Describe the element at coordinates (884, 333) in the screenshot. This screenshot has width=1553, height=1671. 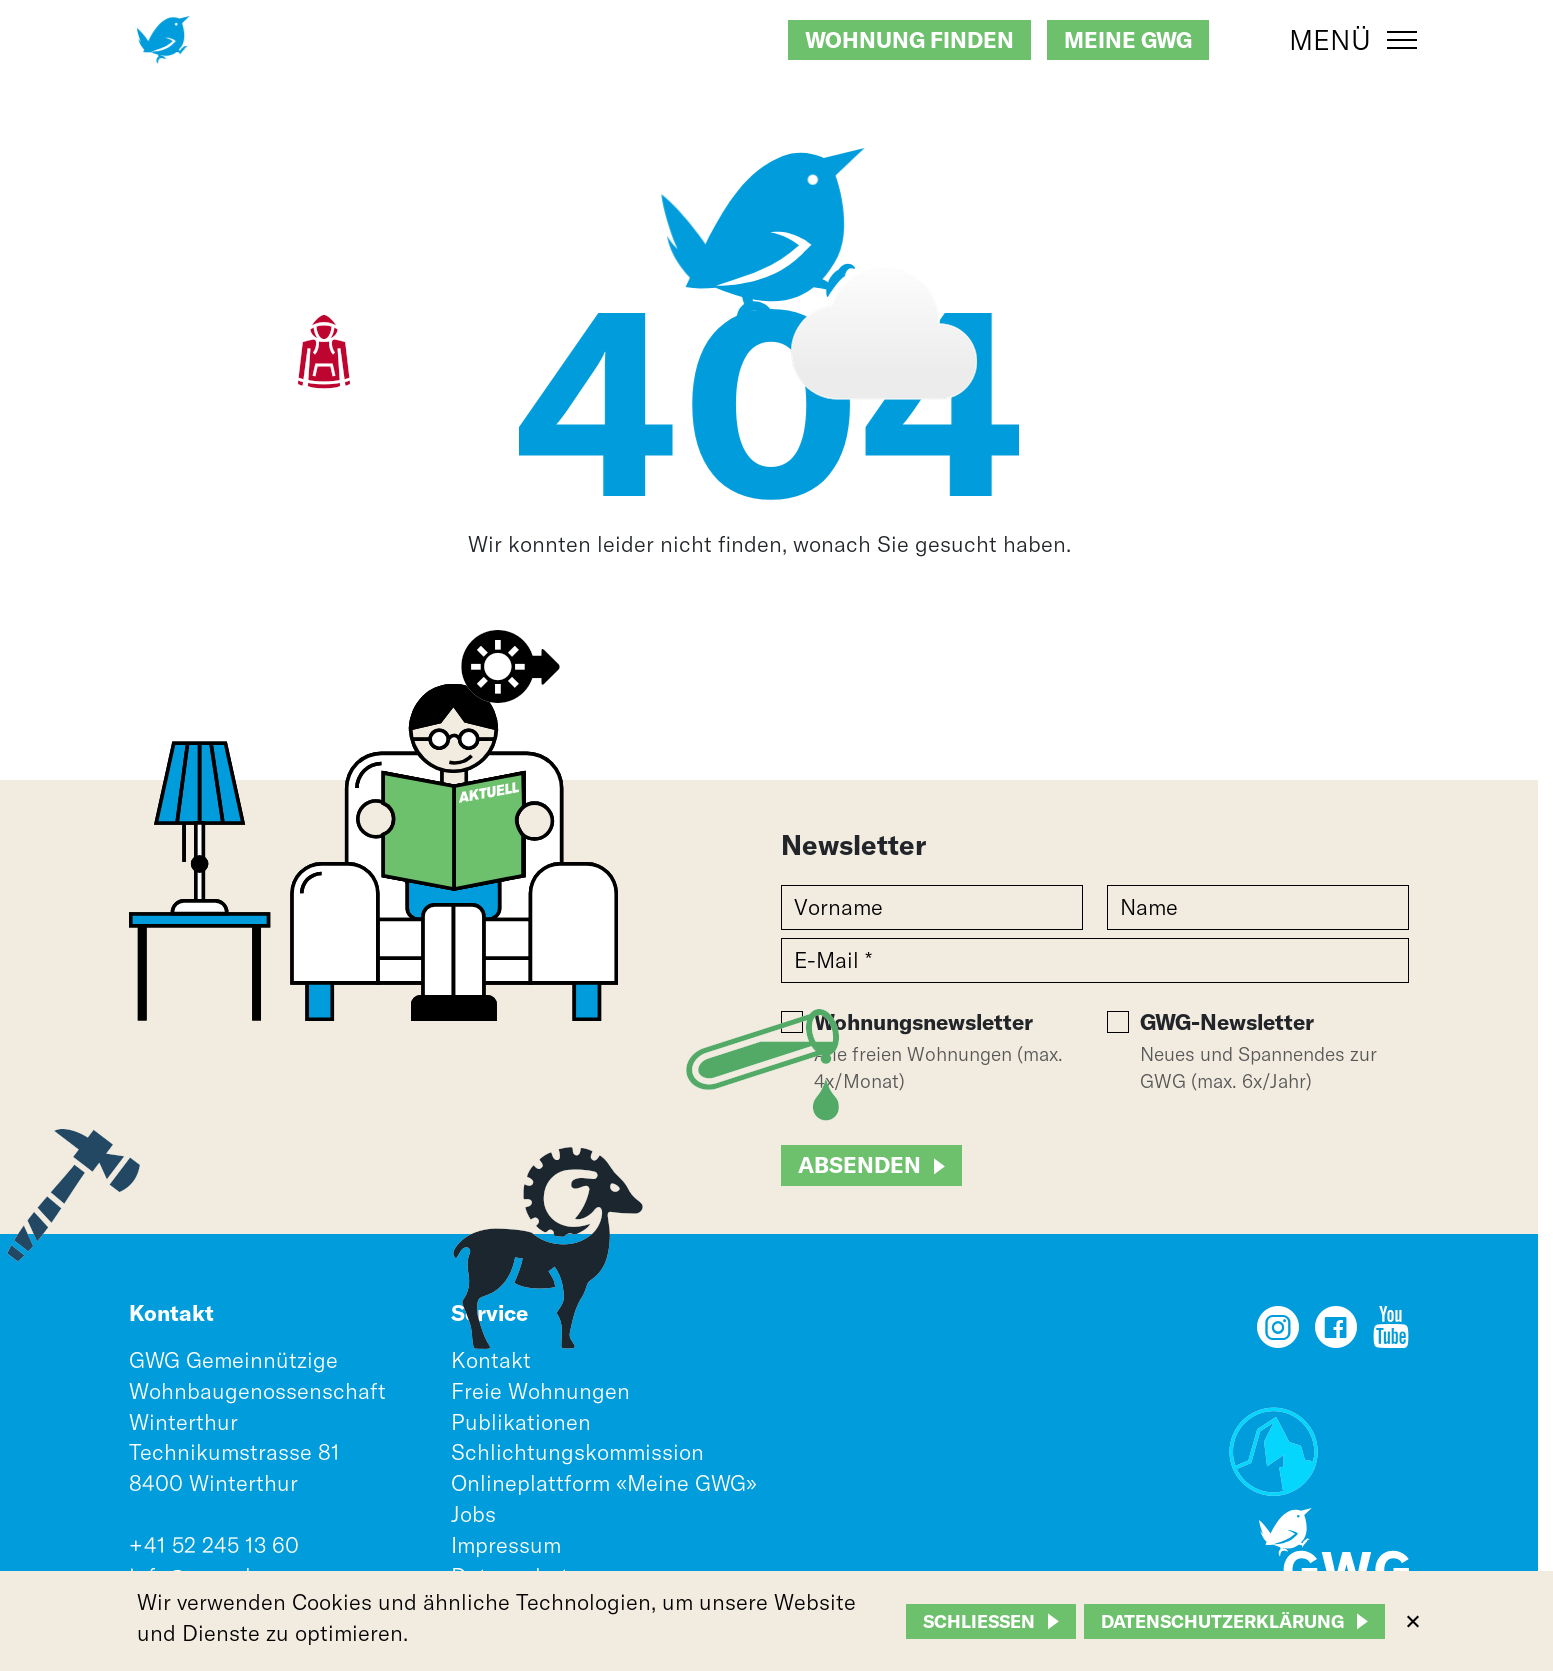
I see `indicates overcast or cloudy weather conditions` at that location.